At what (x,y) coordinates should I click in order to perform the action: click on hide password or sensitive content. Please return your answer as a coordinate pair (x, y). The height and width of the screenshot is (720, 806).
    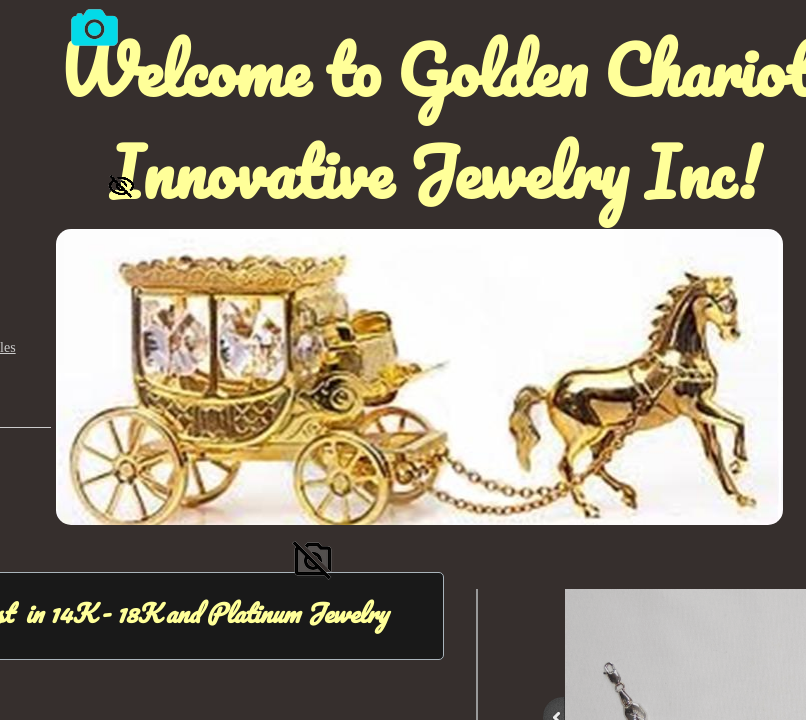
    Looking at the image, I should click on (121, 186).